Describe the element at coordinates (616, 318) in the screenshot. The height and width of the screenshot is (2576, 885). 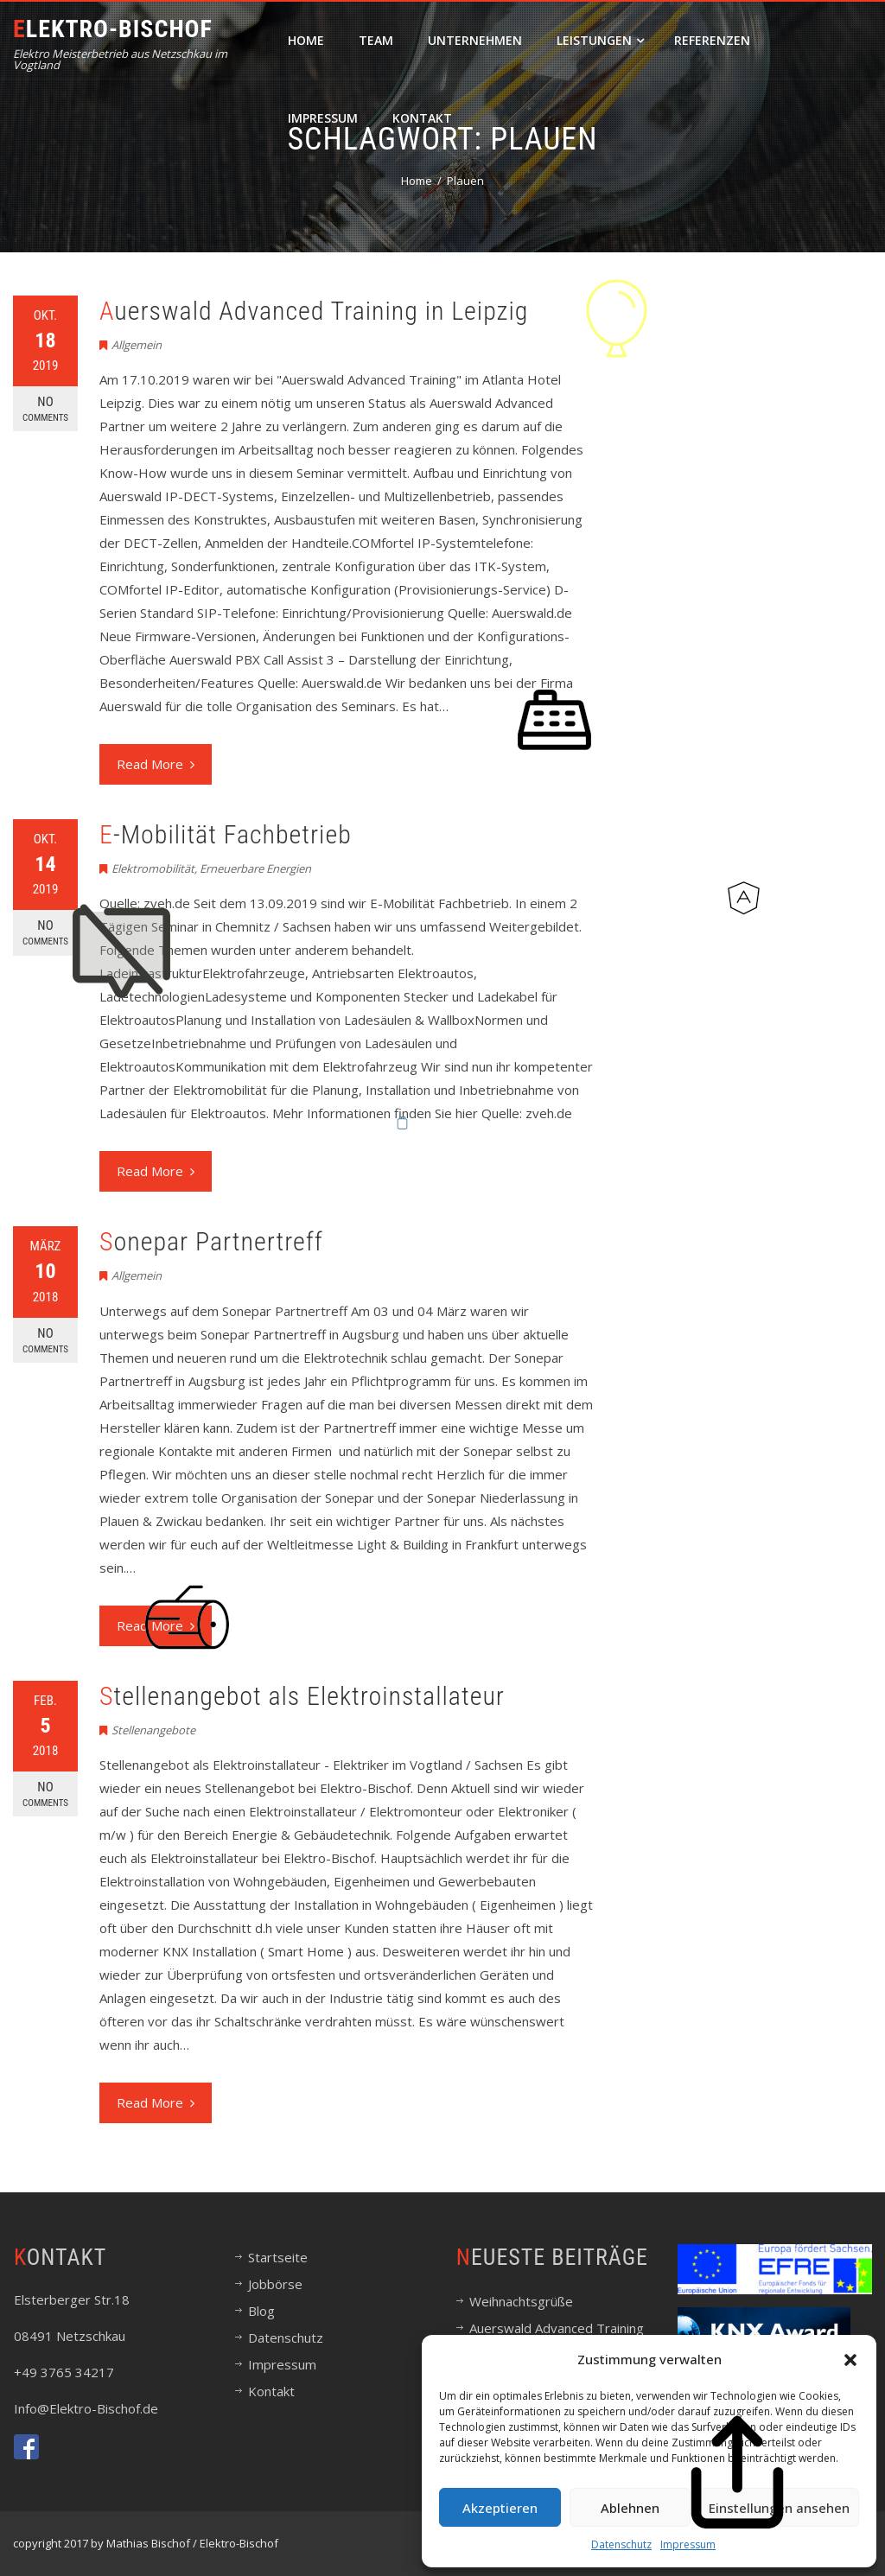
I see `indicates a celebration or birthday event` at that location.